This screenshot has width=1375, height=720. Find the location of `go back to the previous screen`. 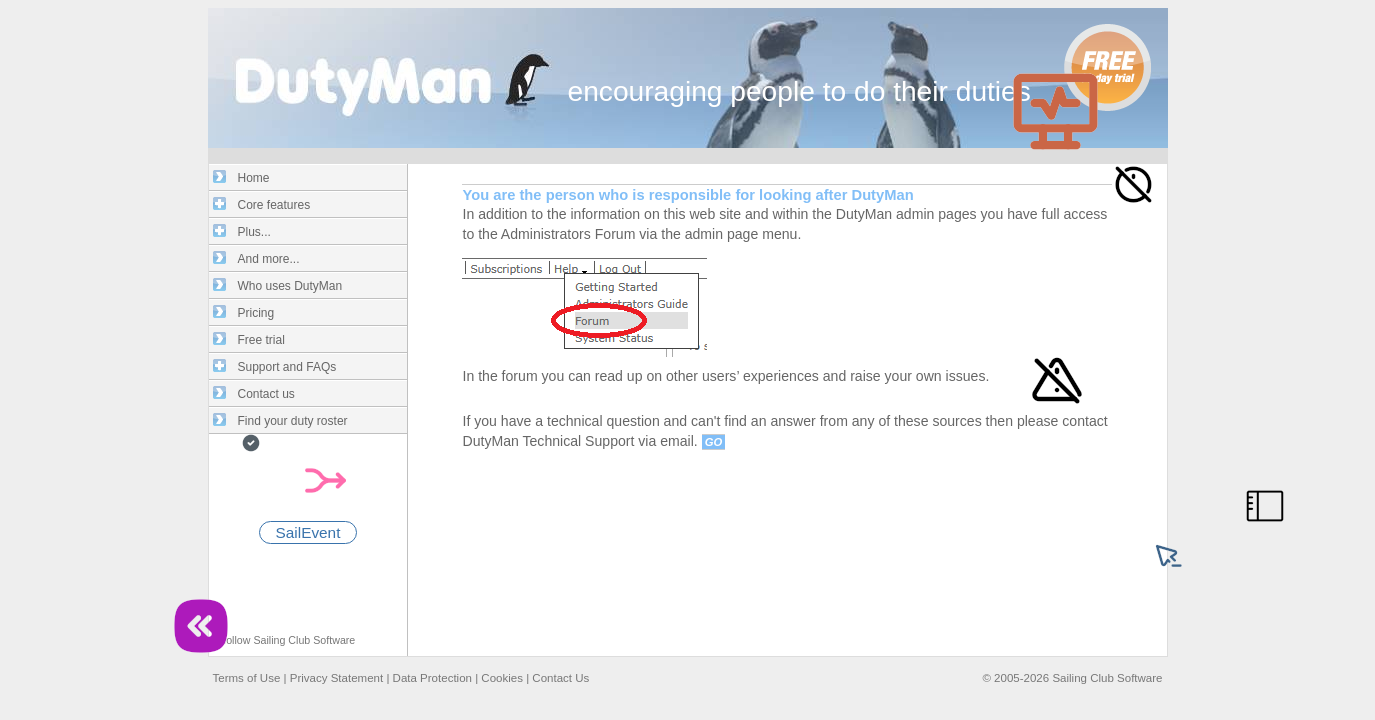

go back to the previous screen is located at coordinates (201, 626).